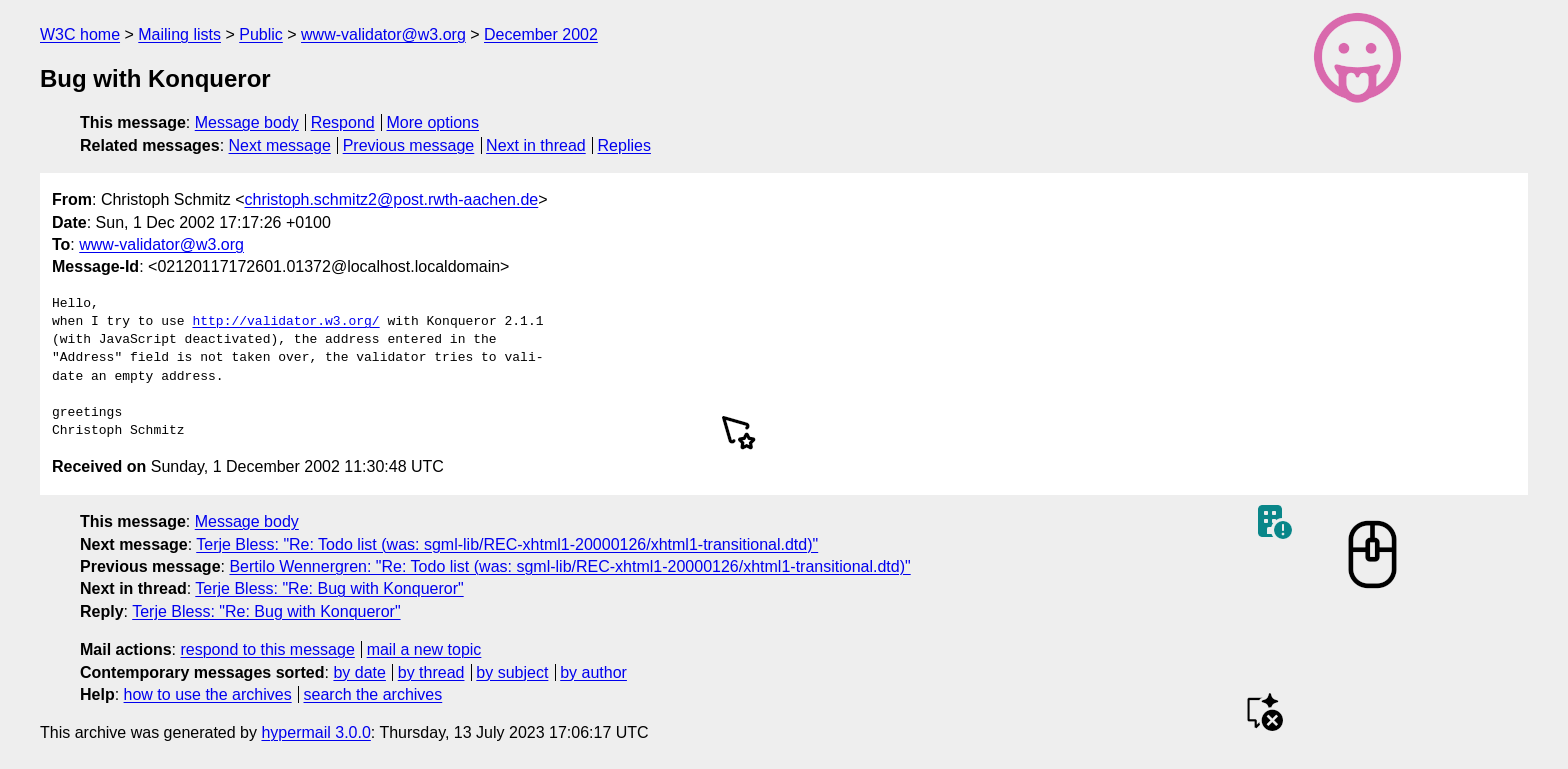 The image size is (1568, 769). What do you see at coordinates (1264, 712) in the screenshot?
I see `ai chat error or failed response` at bounding box center [1264, 712].